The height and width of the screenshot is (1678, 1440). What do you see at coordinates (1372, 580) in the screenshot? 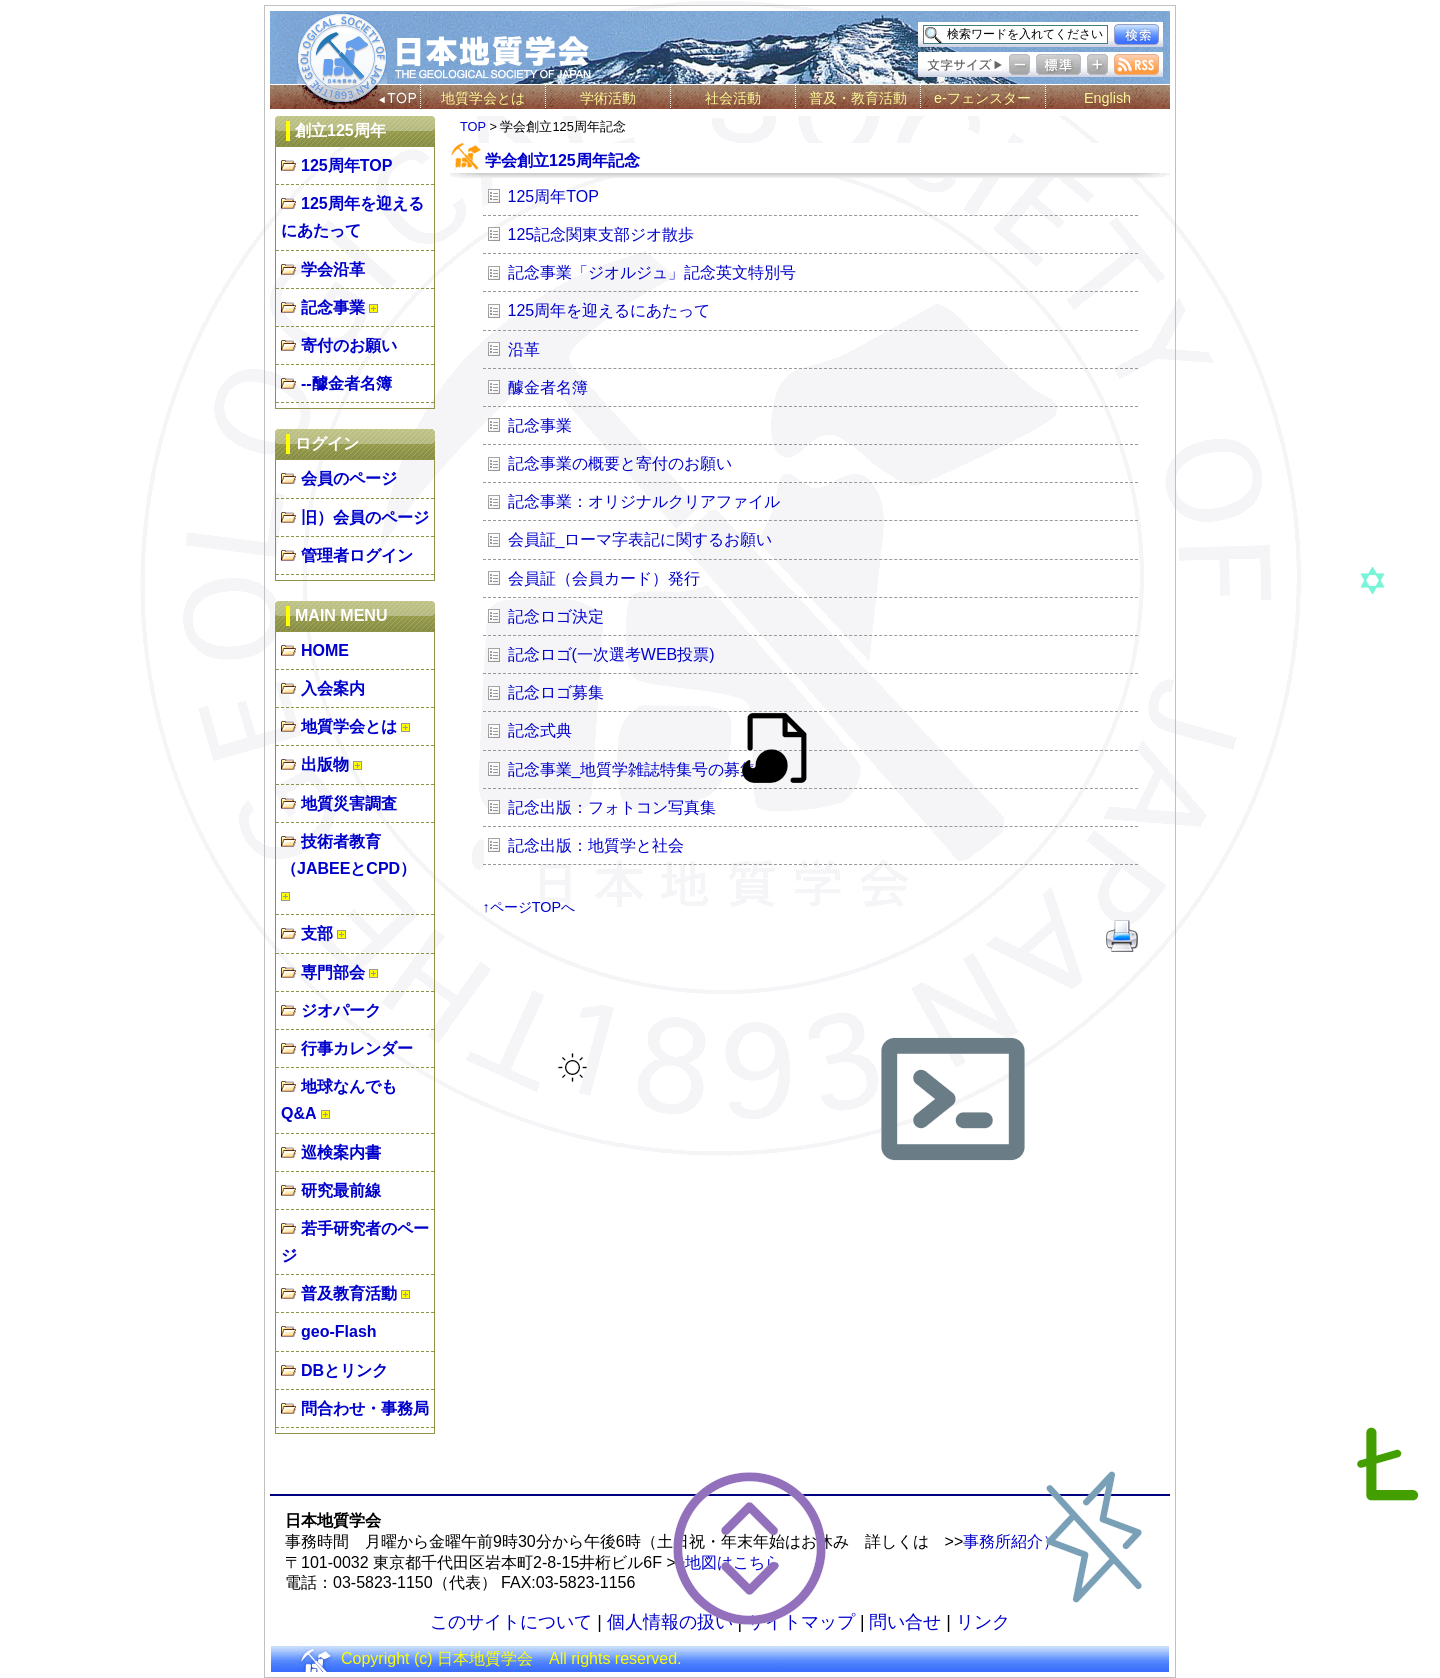
I see `indicates jewish or hebrew content` at bounding box center [1372, 580].